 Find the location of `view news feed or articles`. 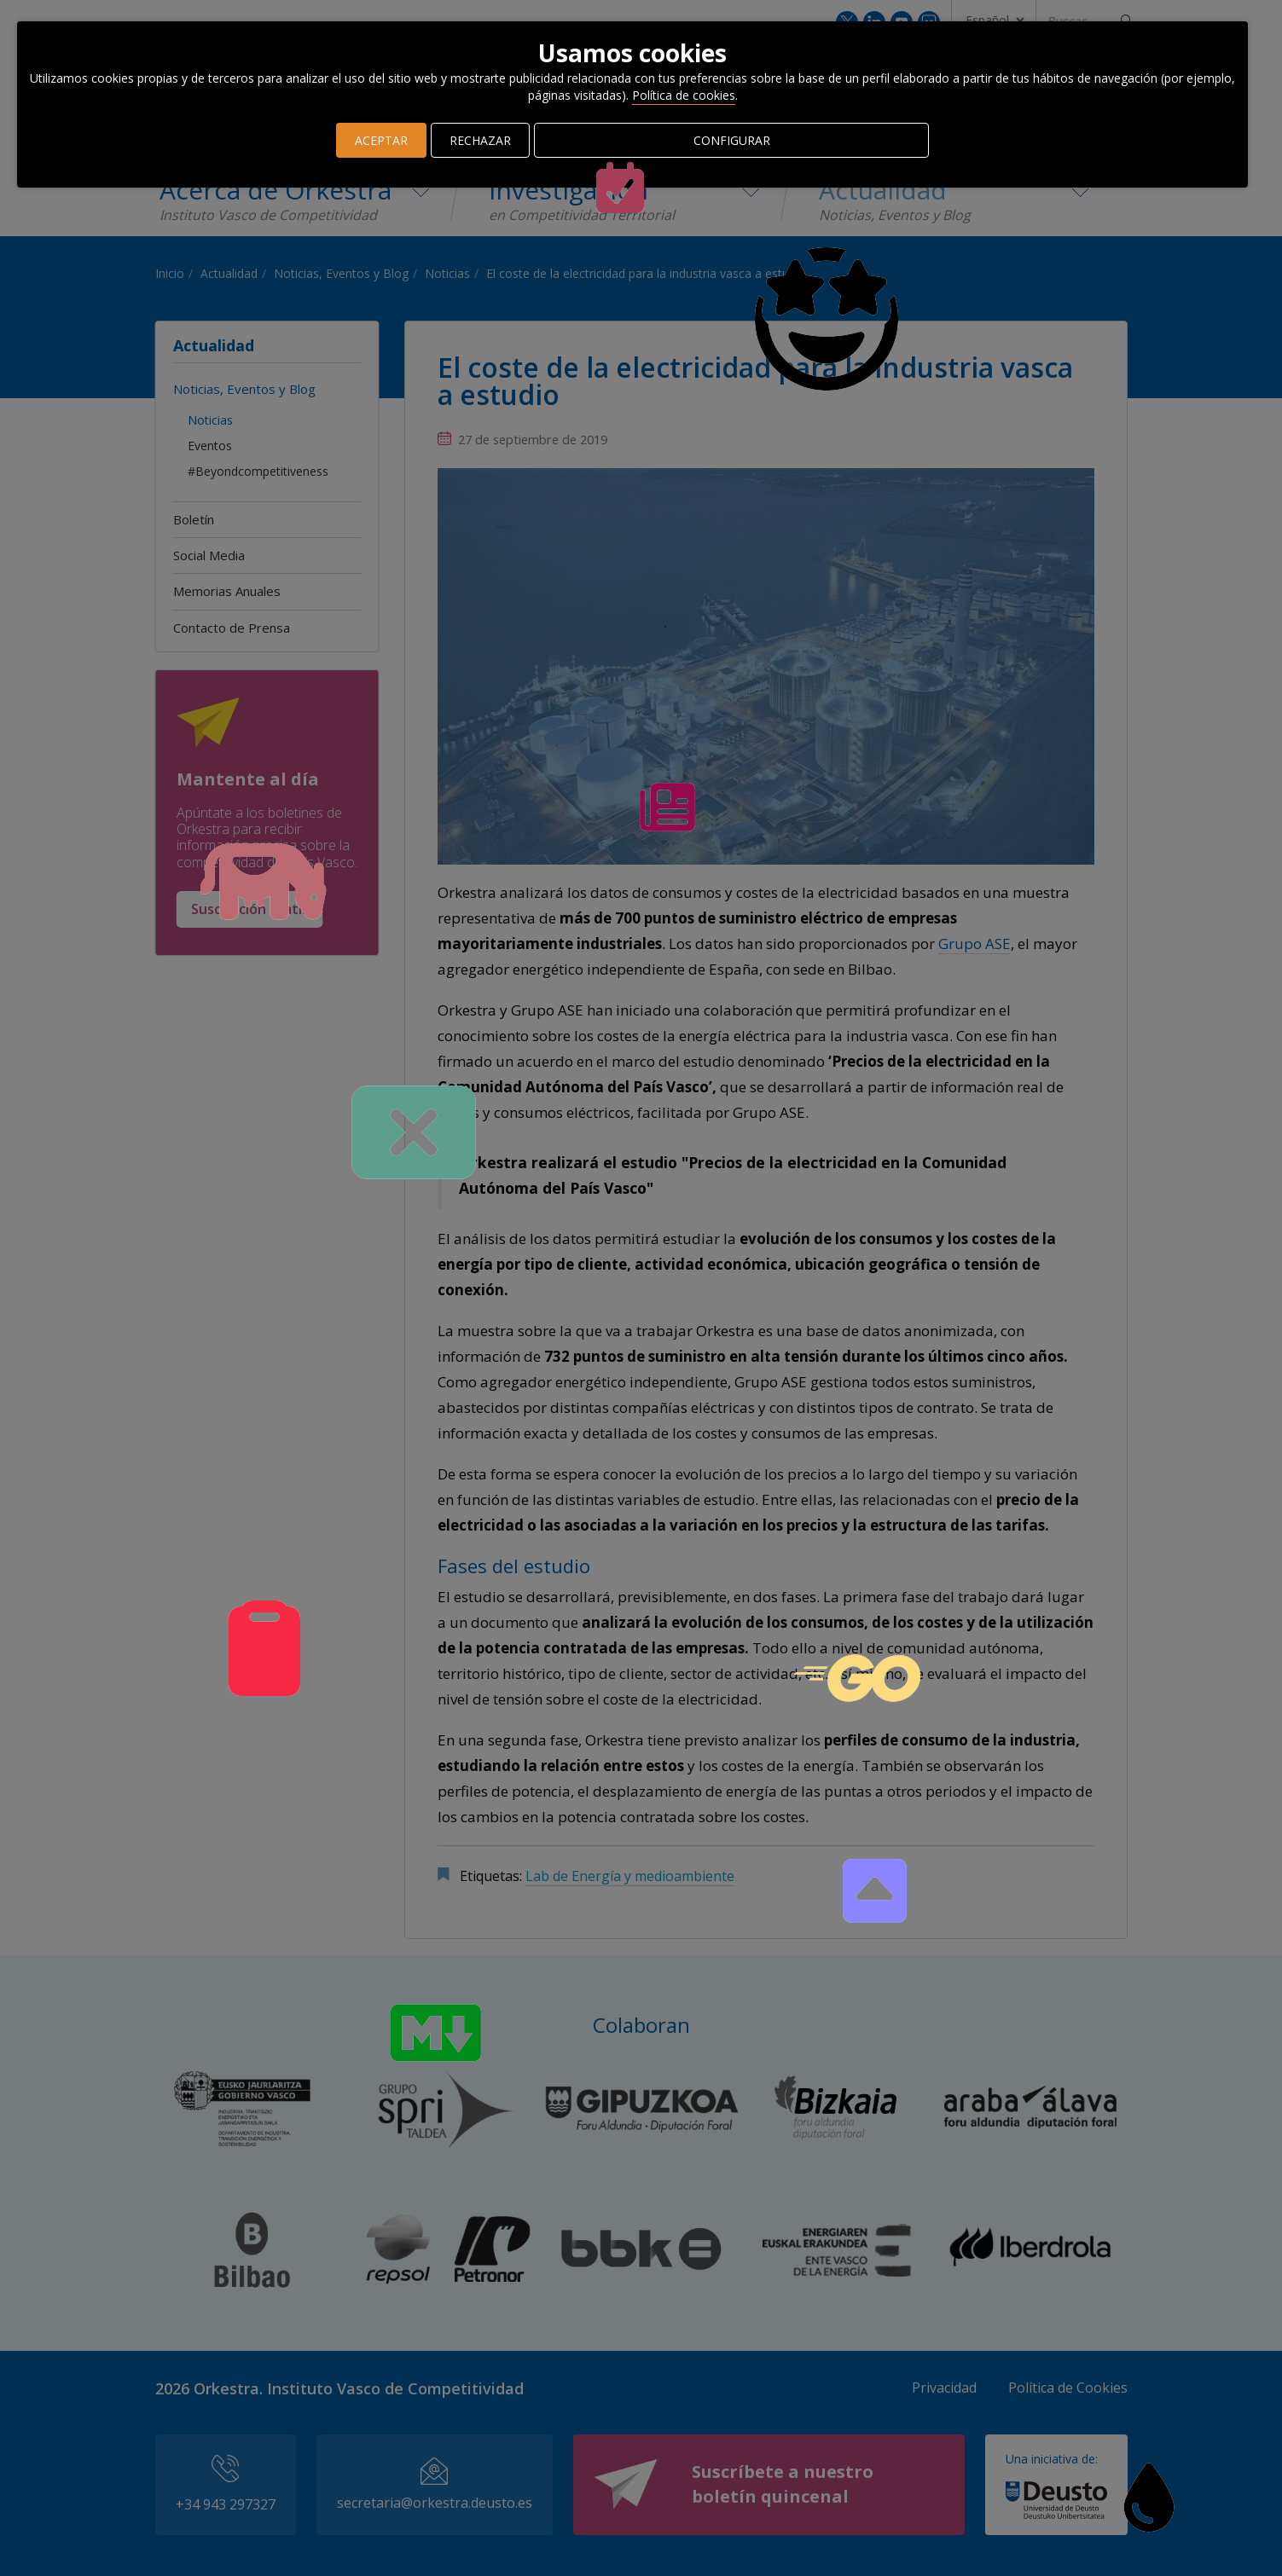

view news feed or articles is located at coordinates (667, 807).